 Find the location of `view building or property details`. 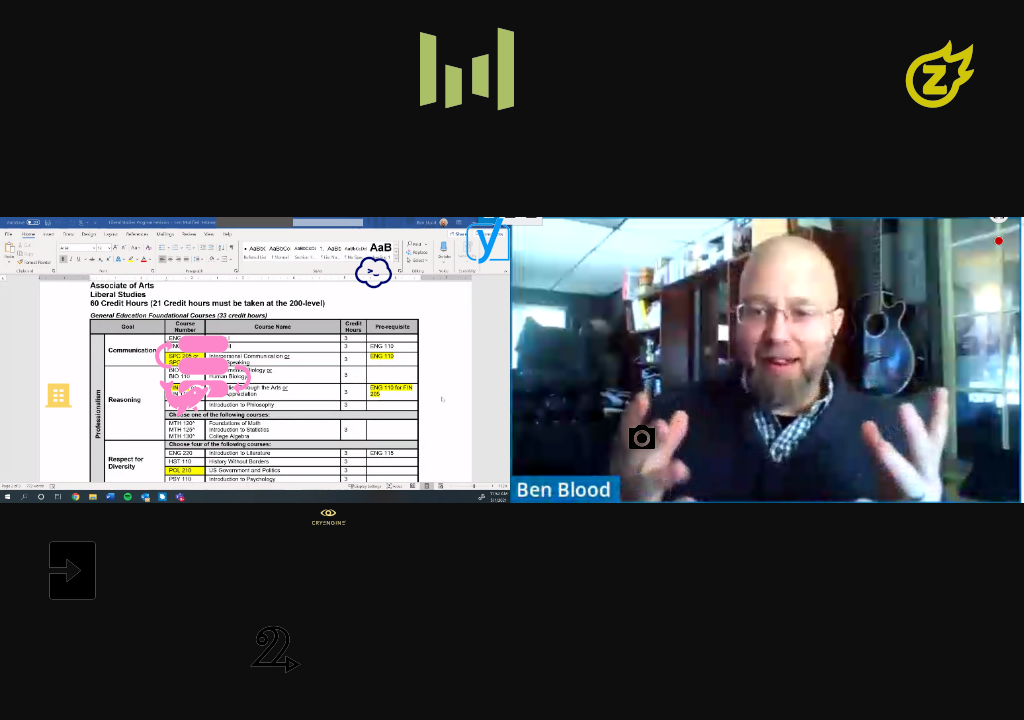

view building or property details is located at coordinates (58, 395).